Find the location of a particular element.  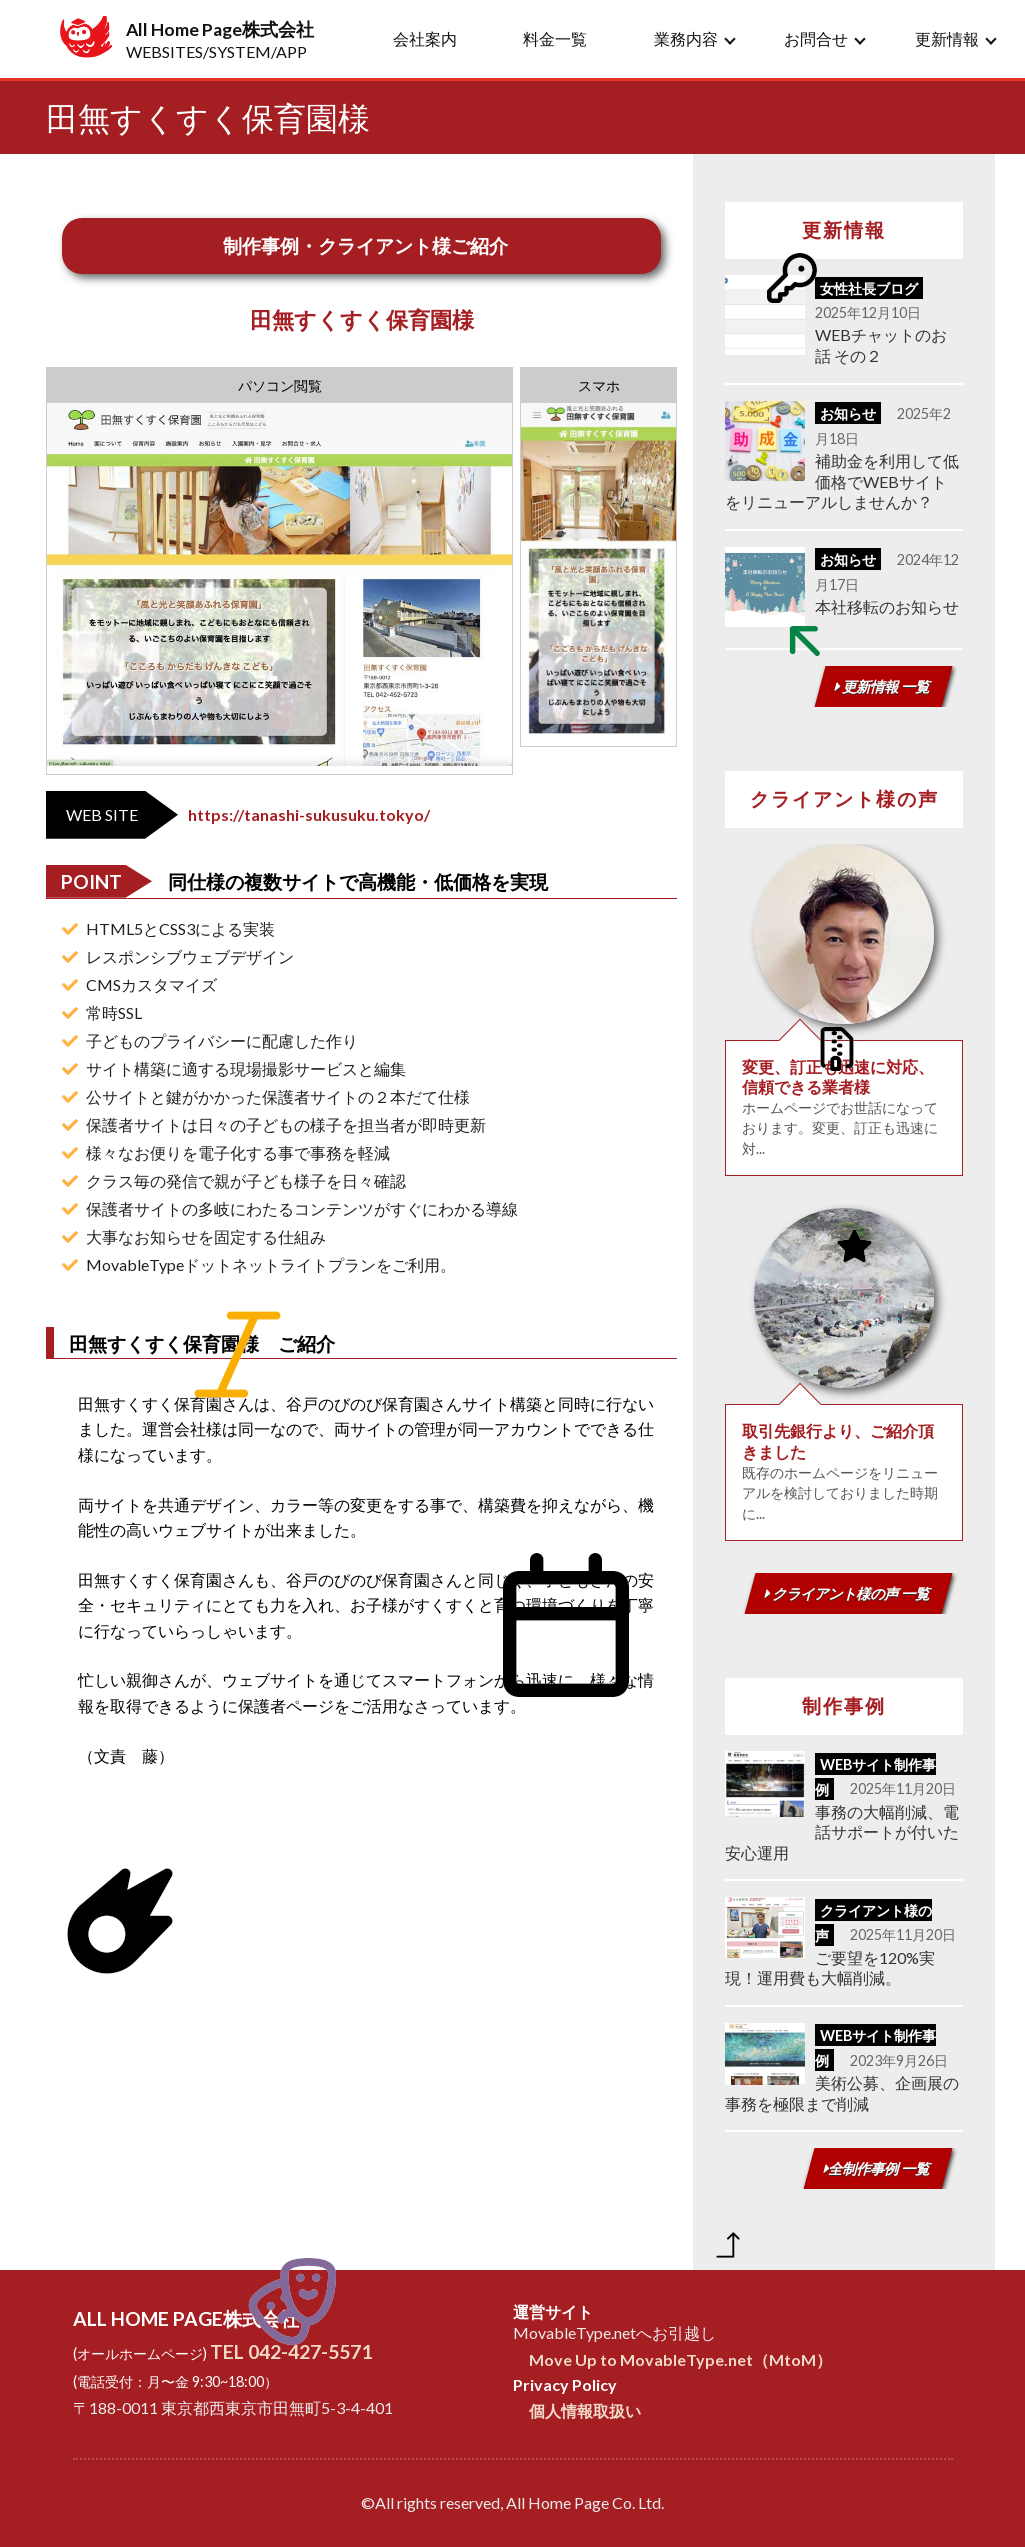

access security or authentication settings is located at coordinates (792, 278).